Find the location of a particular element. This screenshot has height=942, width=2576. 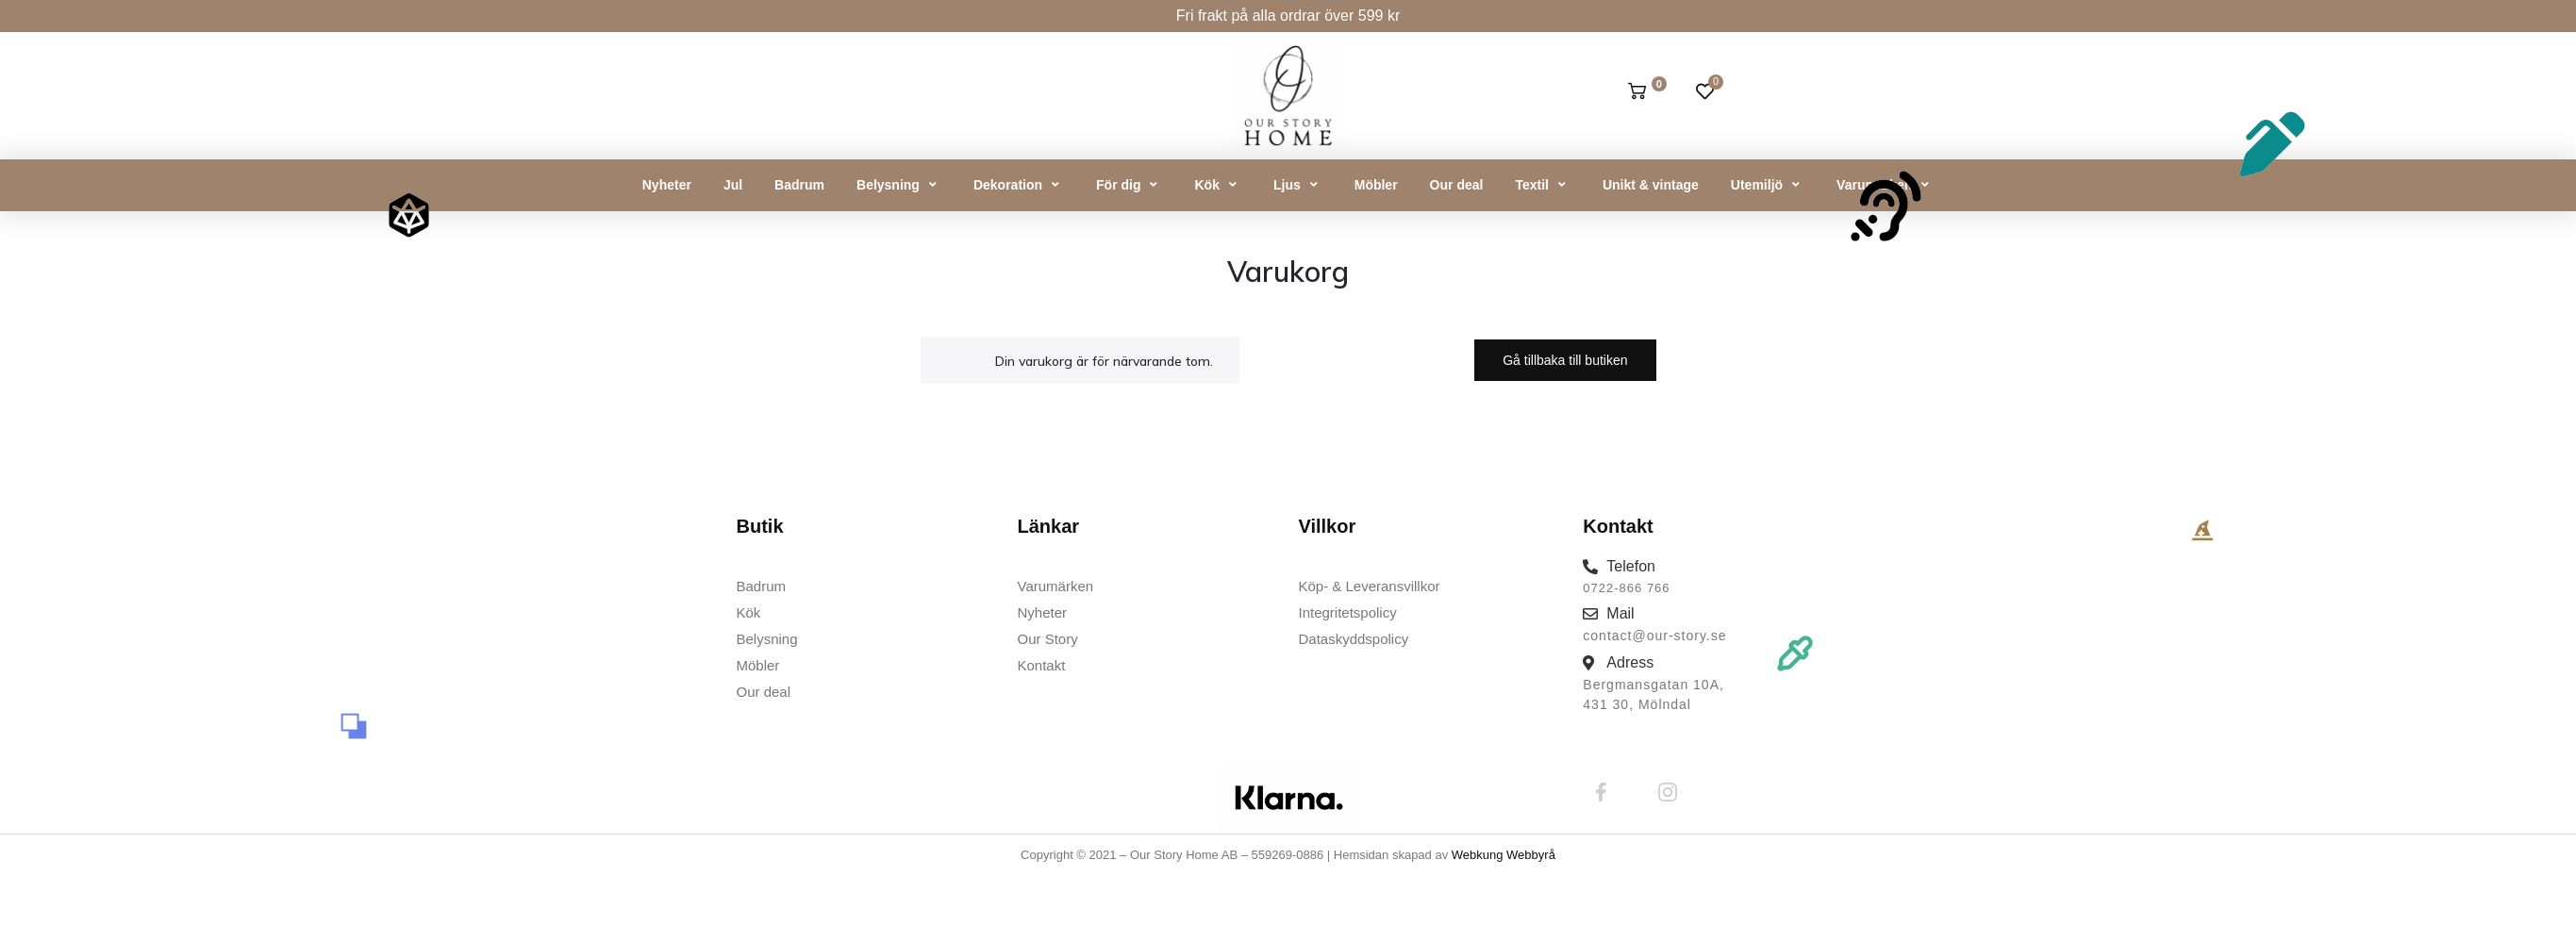

subtract or remove a layer from selection is located at coordinates (354, 726).